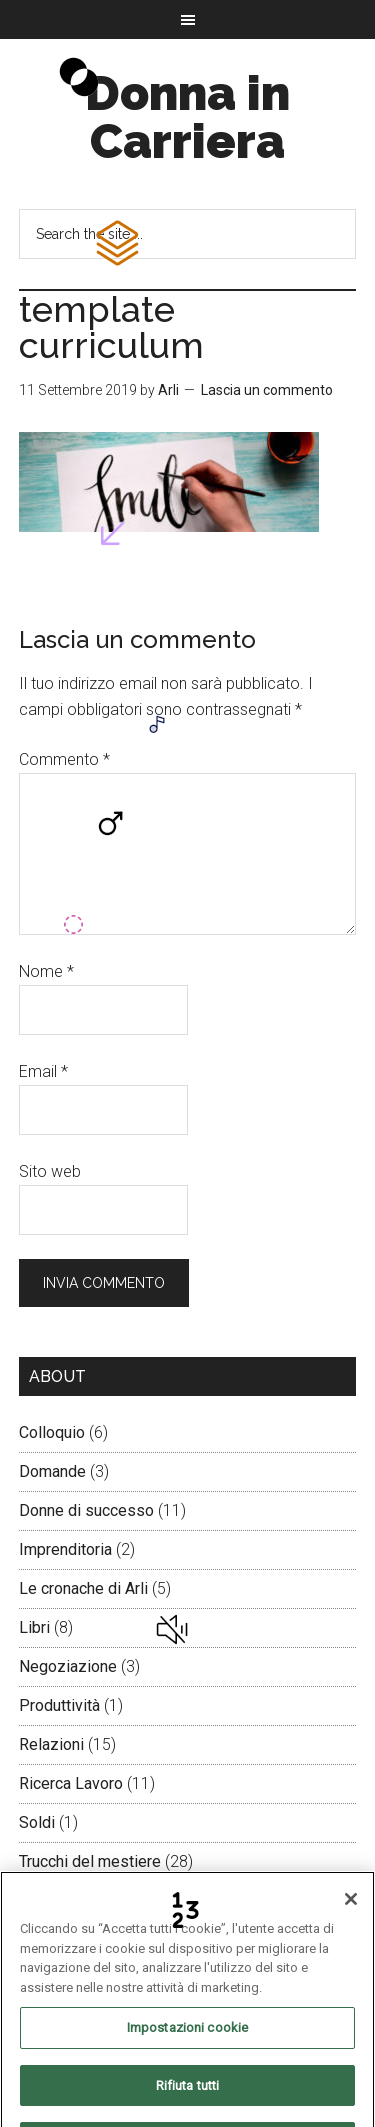  Describe the element at coordinates (79, 77) in the screenshot. I see `exclude overlapping selection areas` at that location.